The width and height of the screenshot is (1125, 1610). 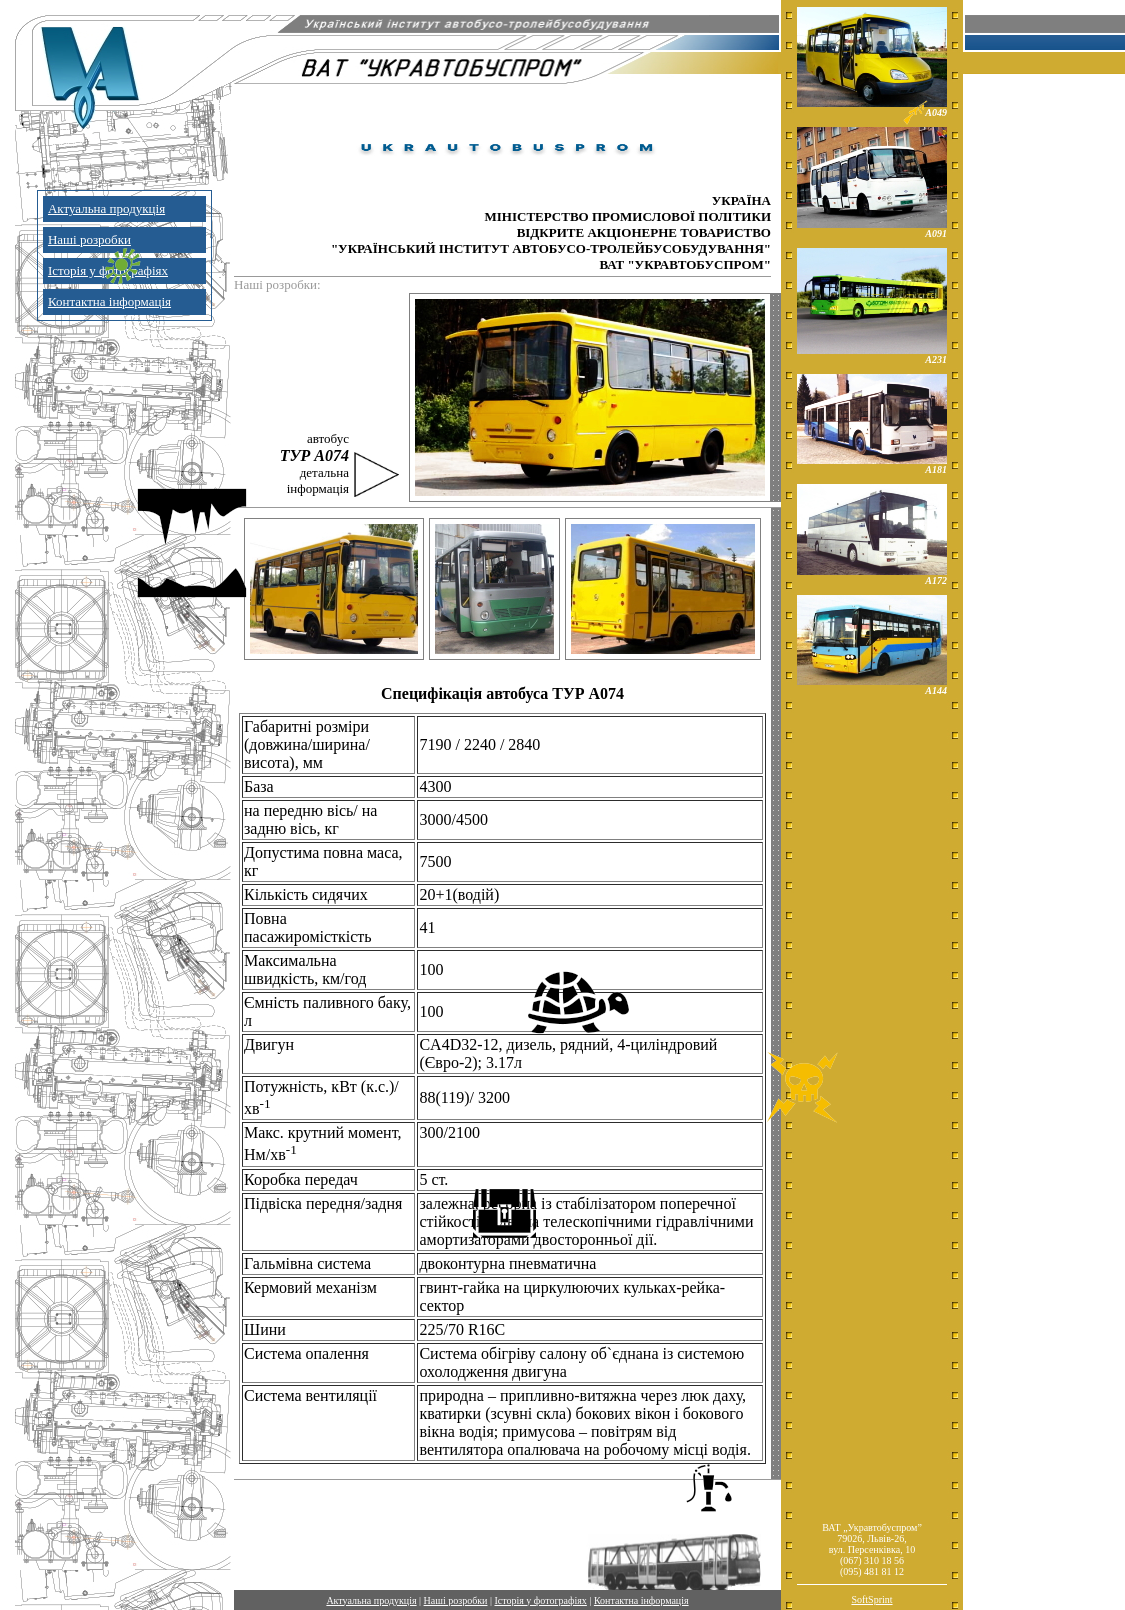 I want to click on enter a cave or underground area in-game, so click(x=192, y=543).